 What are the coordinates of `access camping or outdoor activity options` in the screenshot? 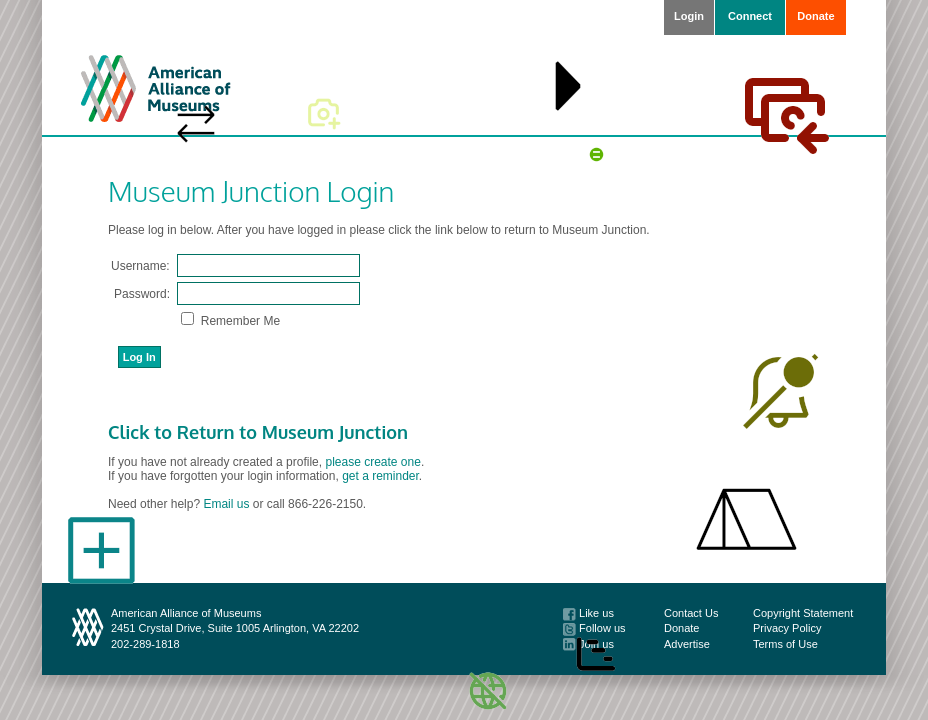 It's located at (746, 522).